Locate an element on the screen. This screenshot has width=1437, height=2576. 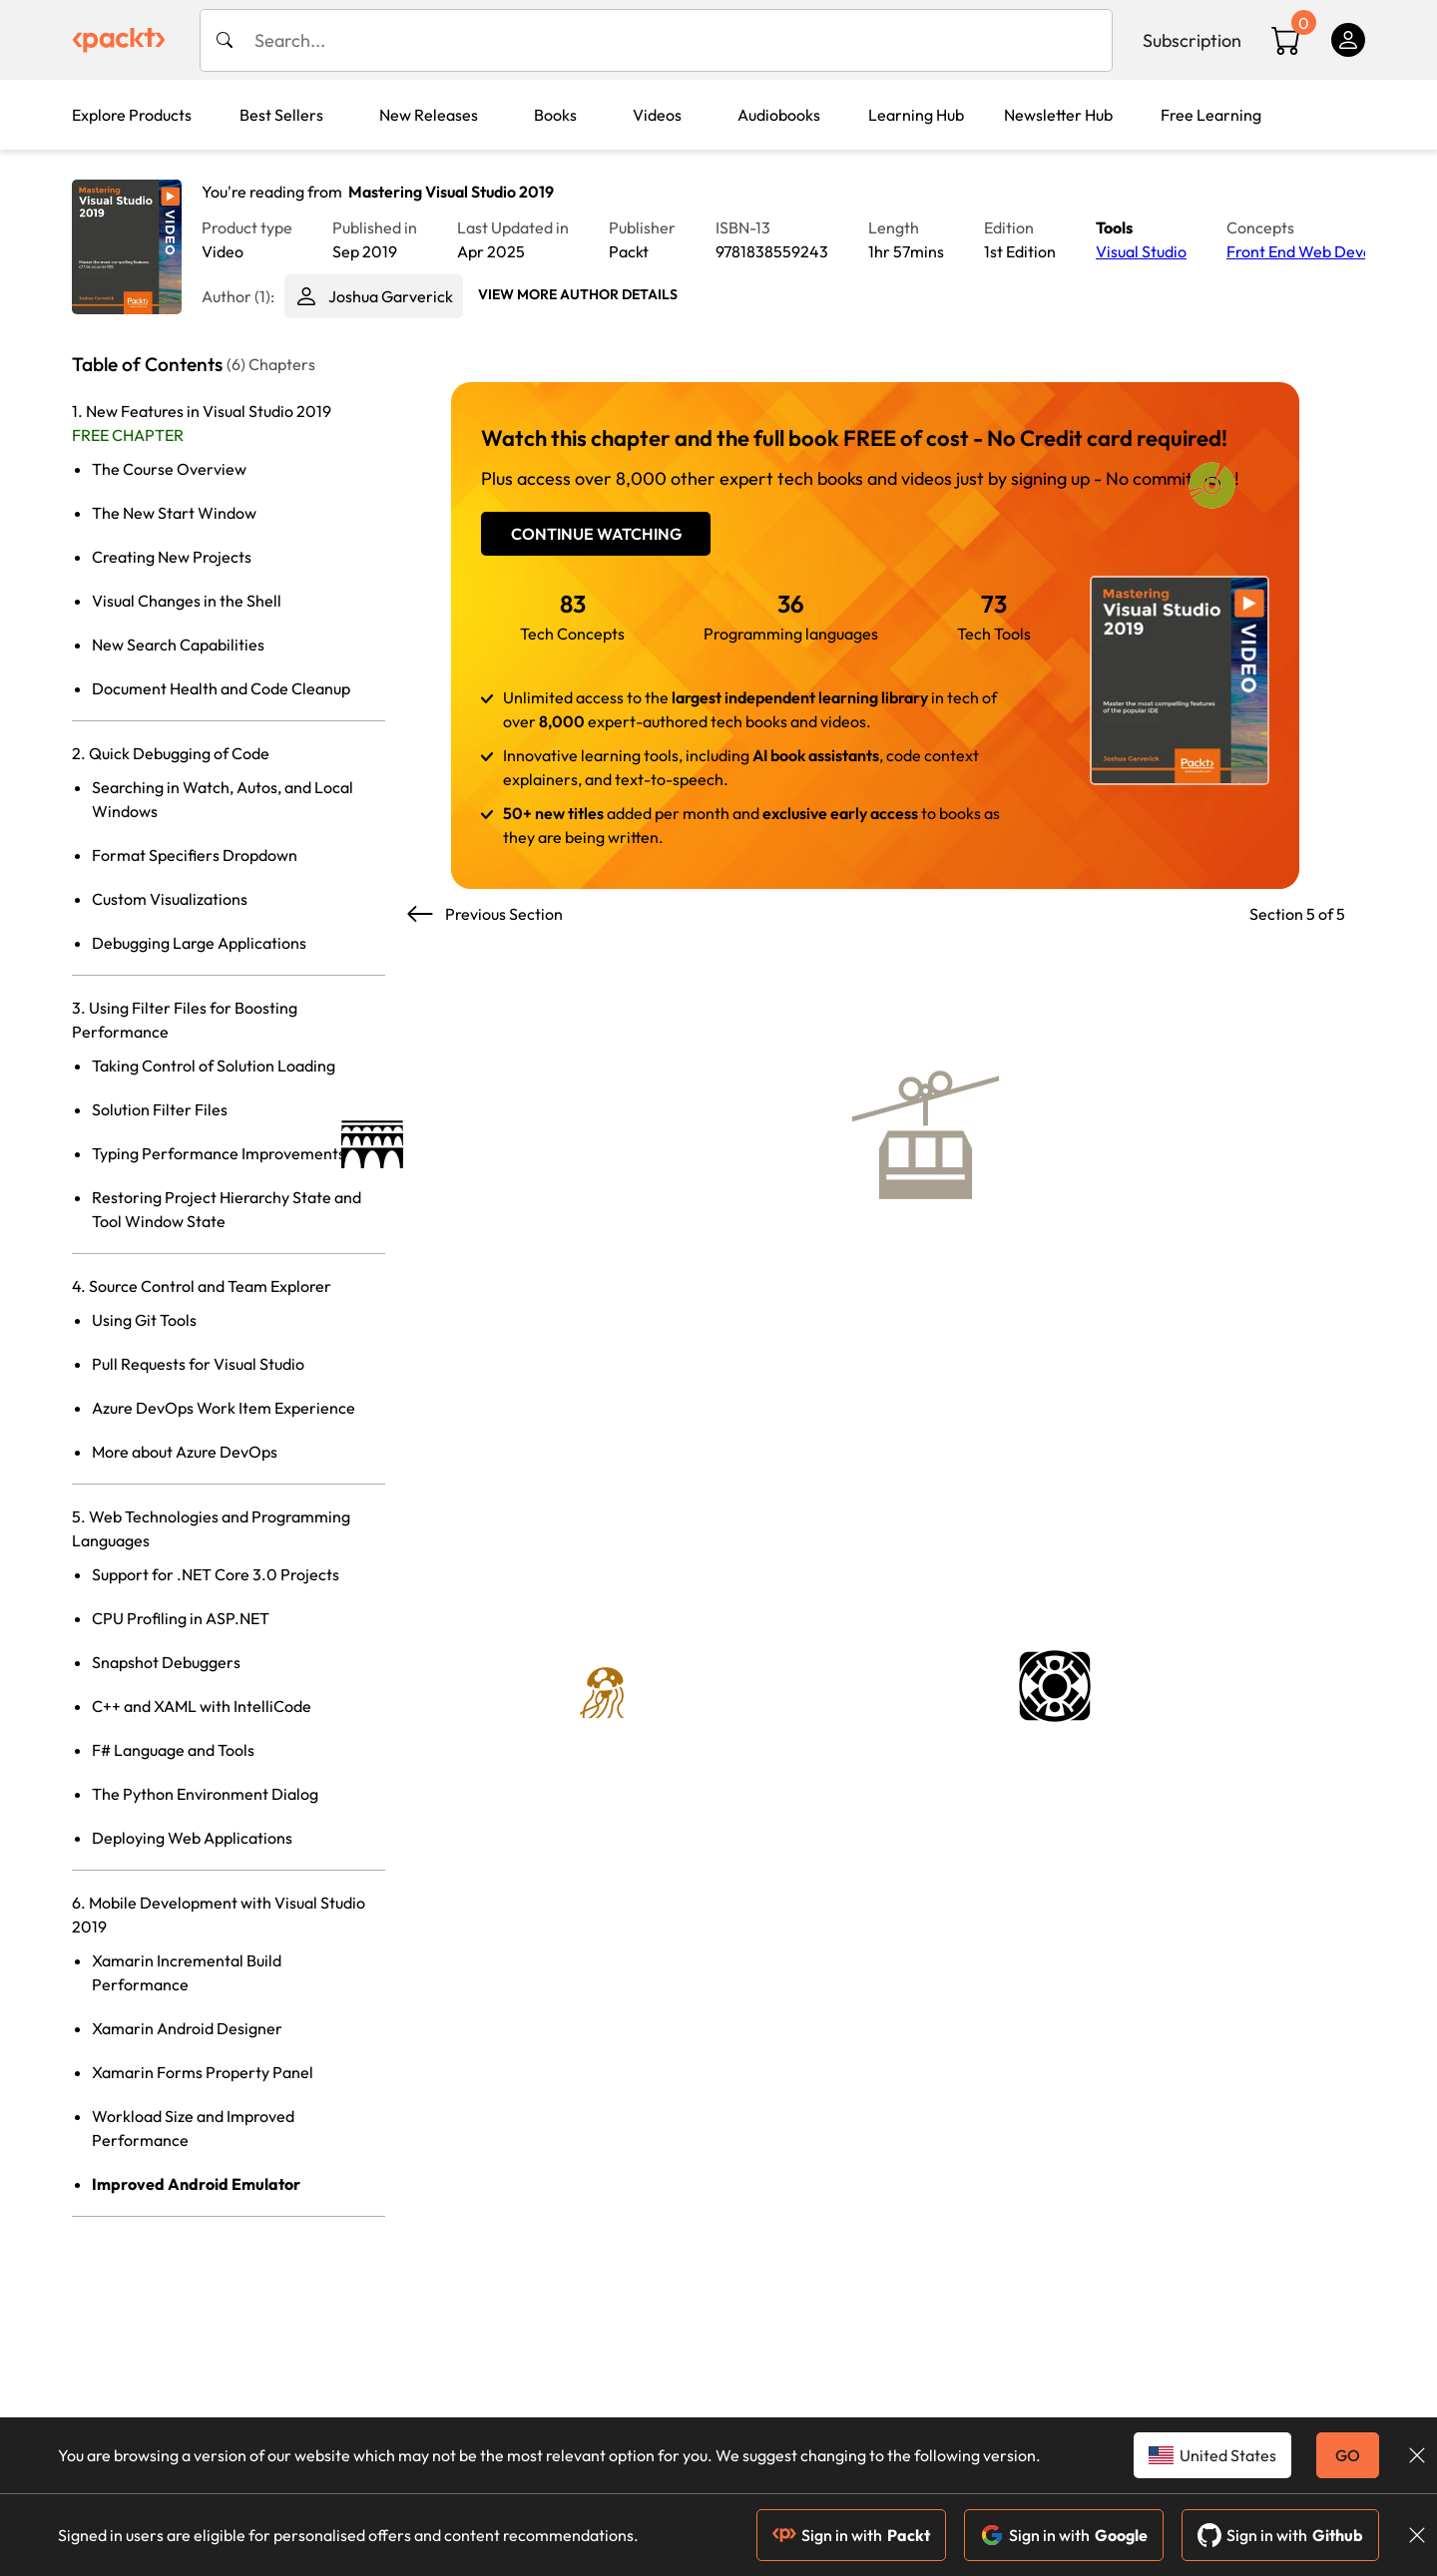
abstract game achievement or badge icon is located at coordinates (1055, 1686).